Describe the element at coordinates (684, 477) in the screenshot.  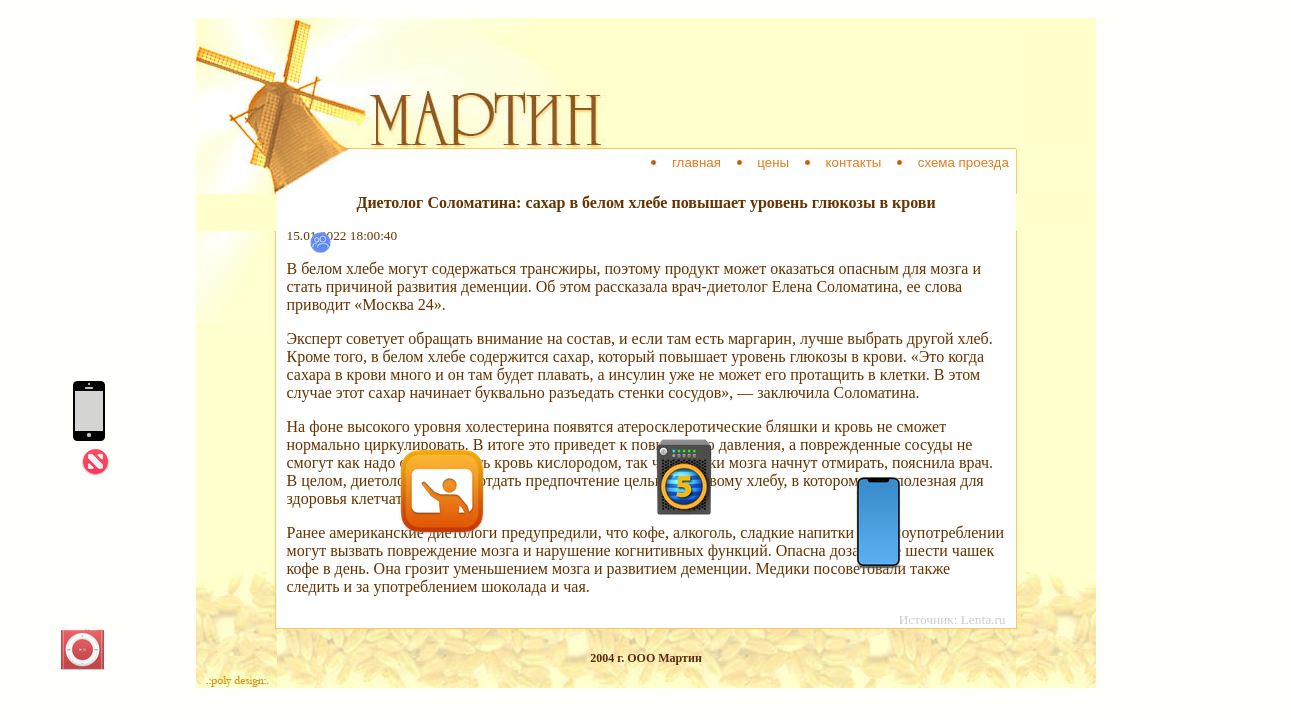
I see `access RAID 5 storage configuration` at that location.